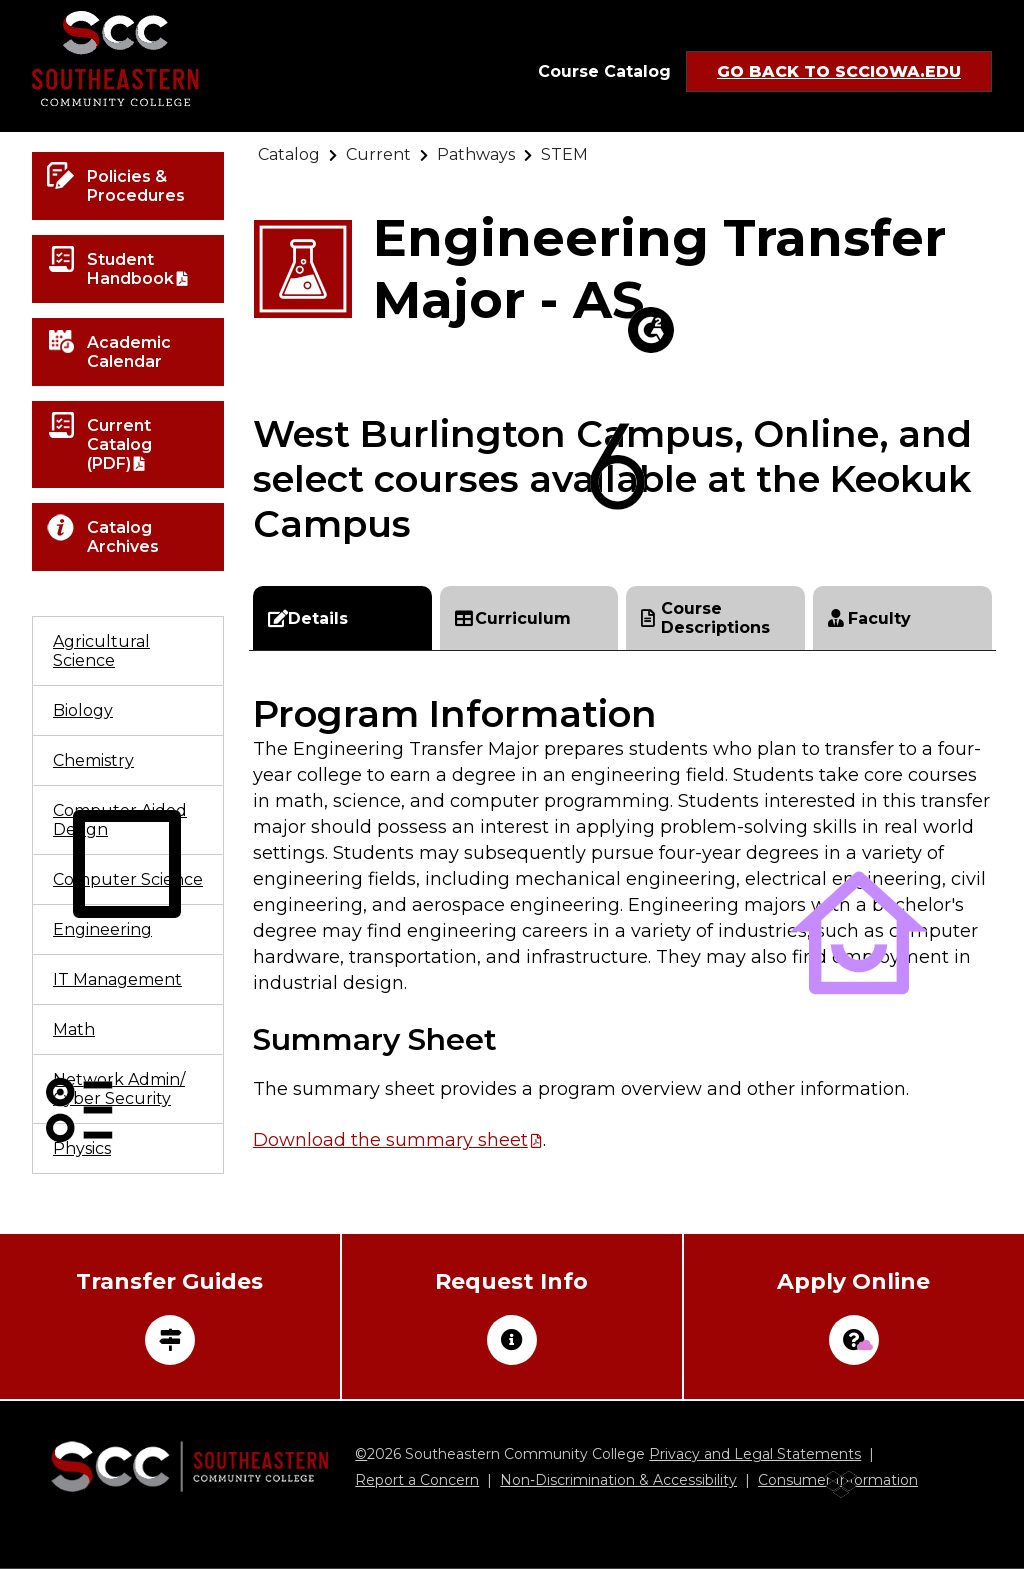  What do you see at coordinates (841, 1483) in the screenshot?
I see `open Dropbox cloud storage` at bounding box center [841, 1483].